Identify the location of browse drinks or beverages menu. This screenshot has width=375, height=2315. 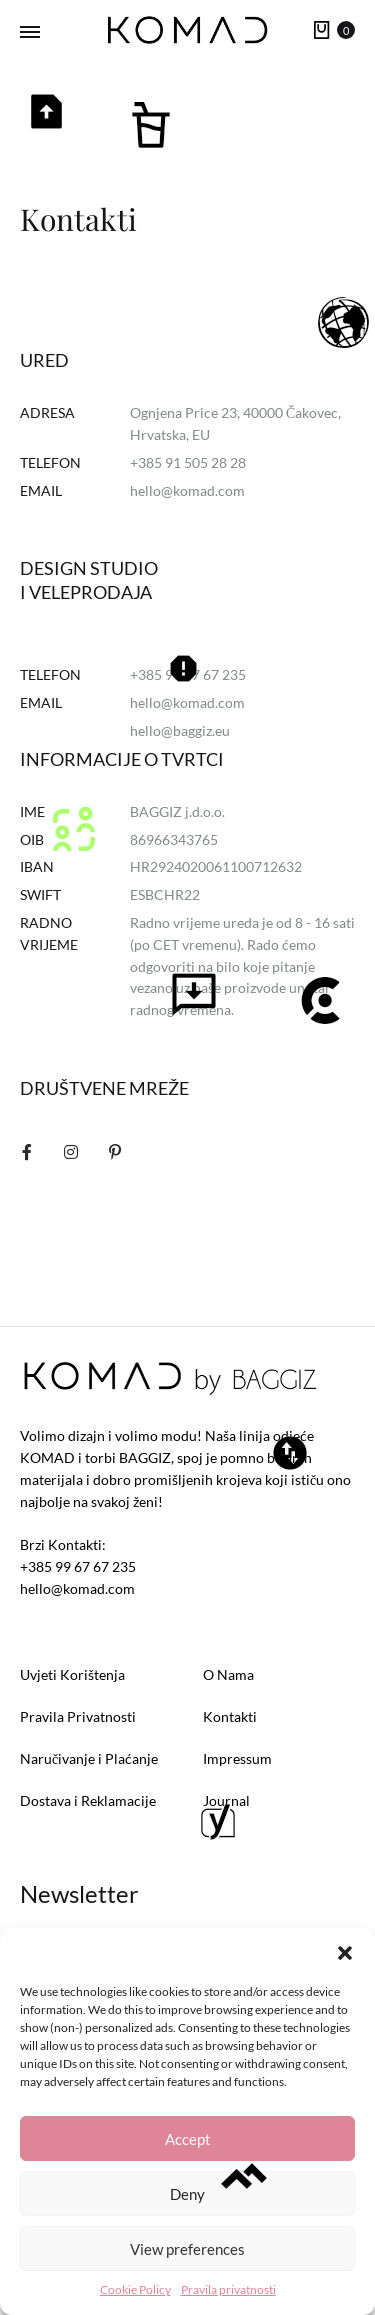
(151, 127).